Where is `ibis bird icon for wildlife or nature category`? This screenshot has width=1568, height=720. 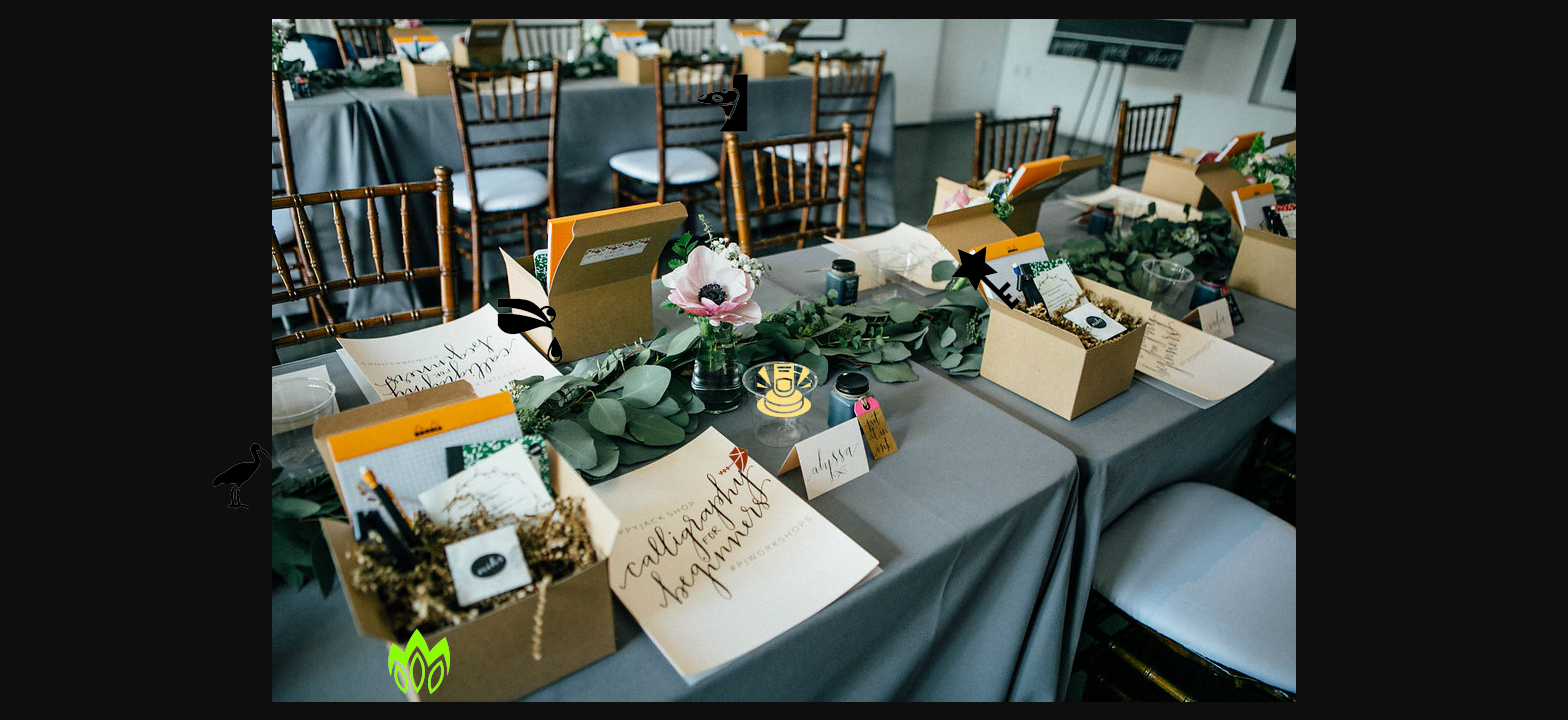
ibis bird icon for wildlife or nature category is located at coordinates (243, 476).